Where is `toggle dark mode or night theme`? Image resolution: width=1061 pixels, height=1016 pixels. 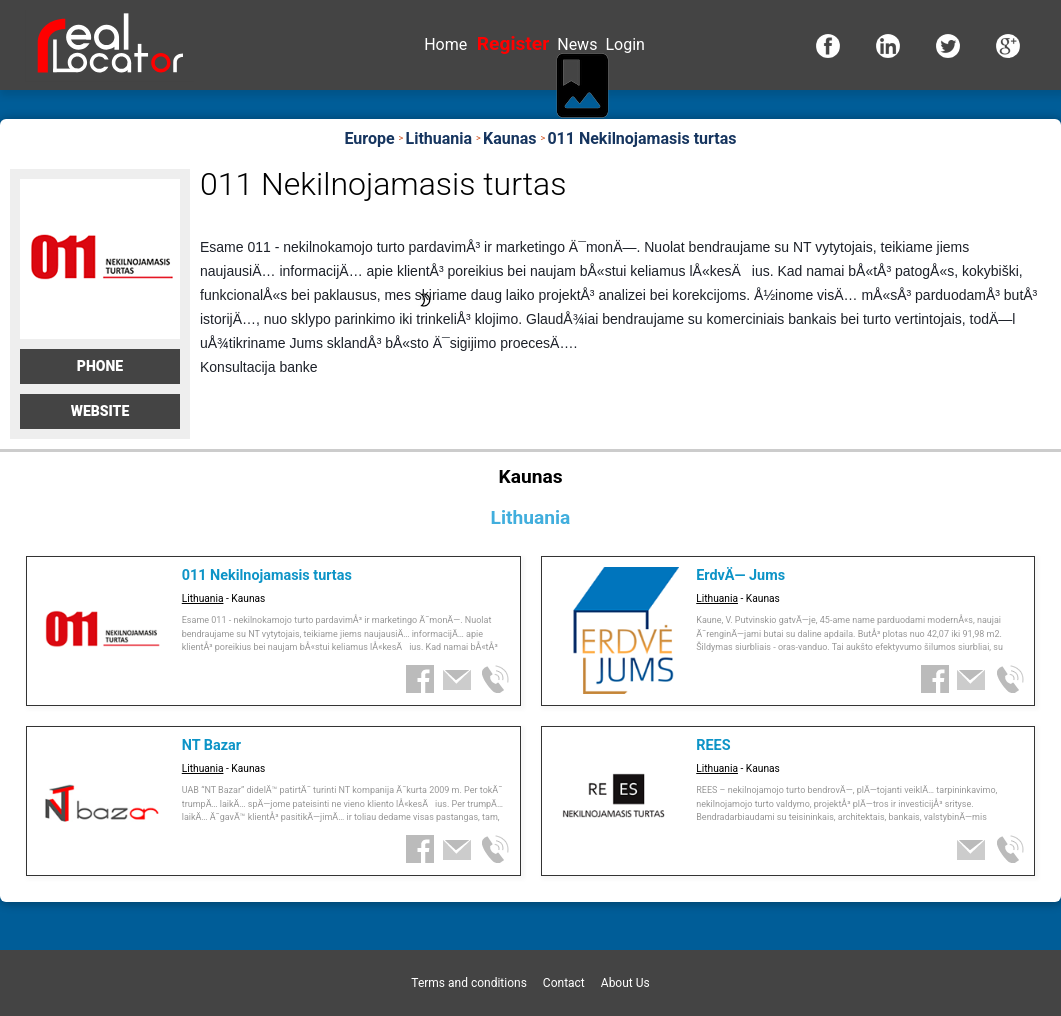
toggle dark mode or night theme is located at coordinates (425, 300).